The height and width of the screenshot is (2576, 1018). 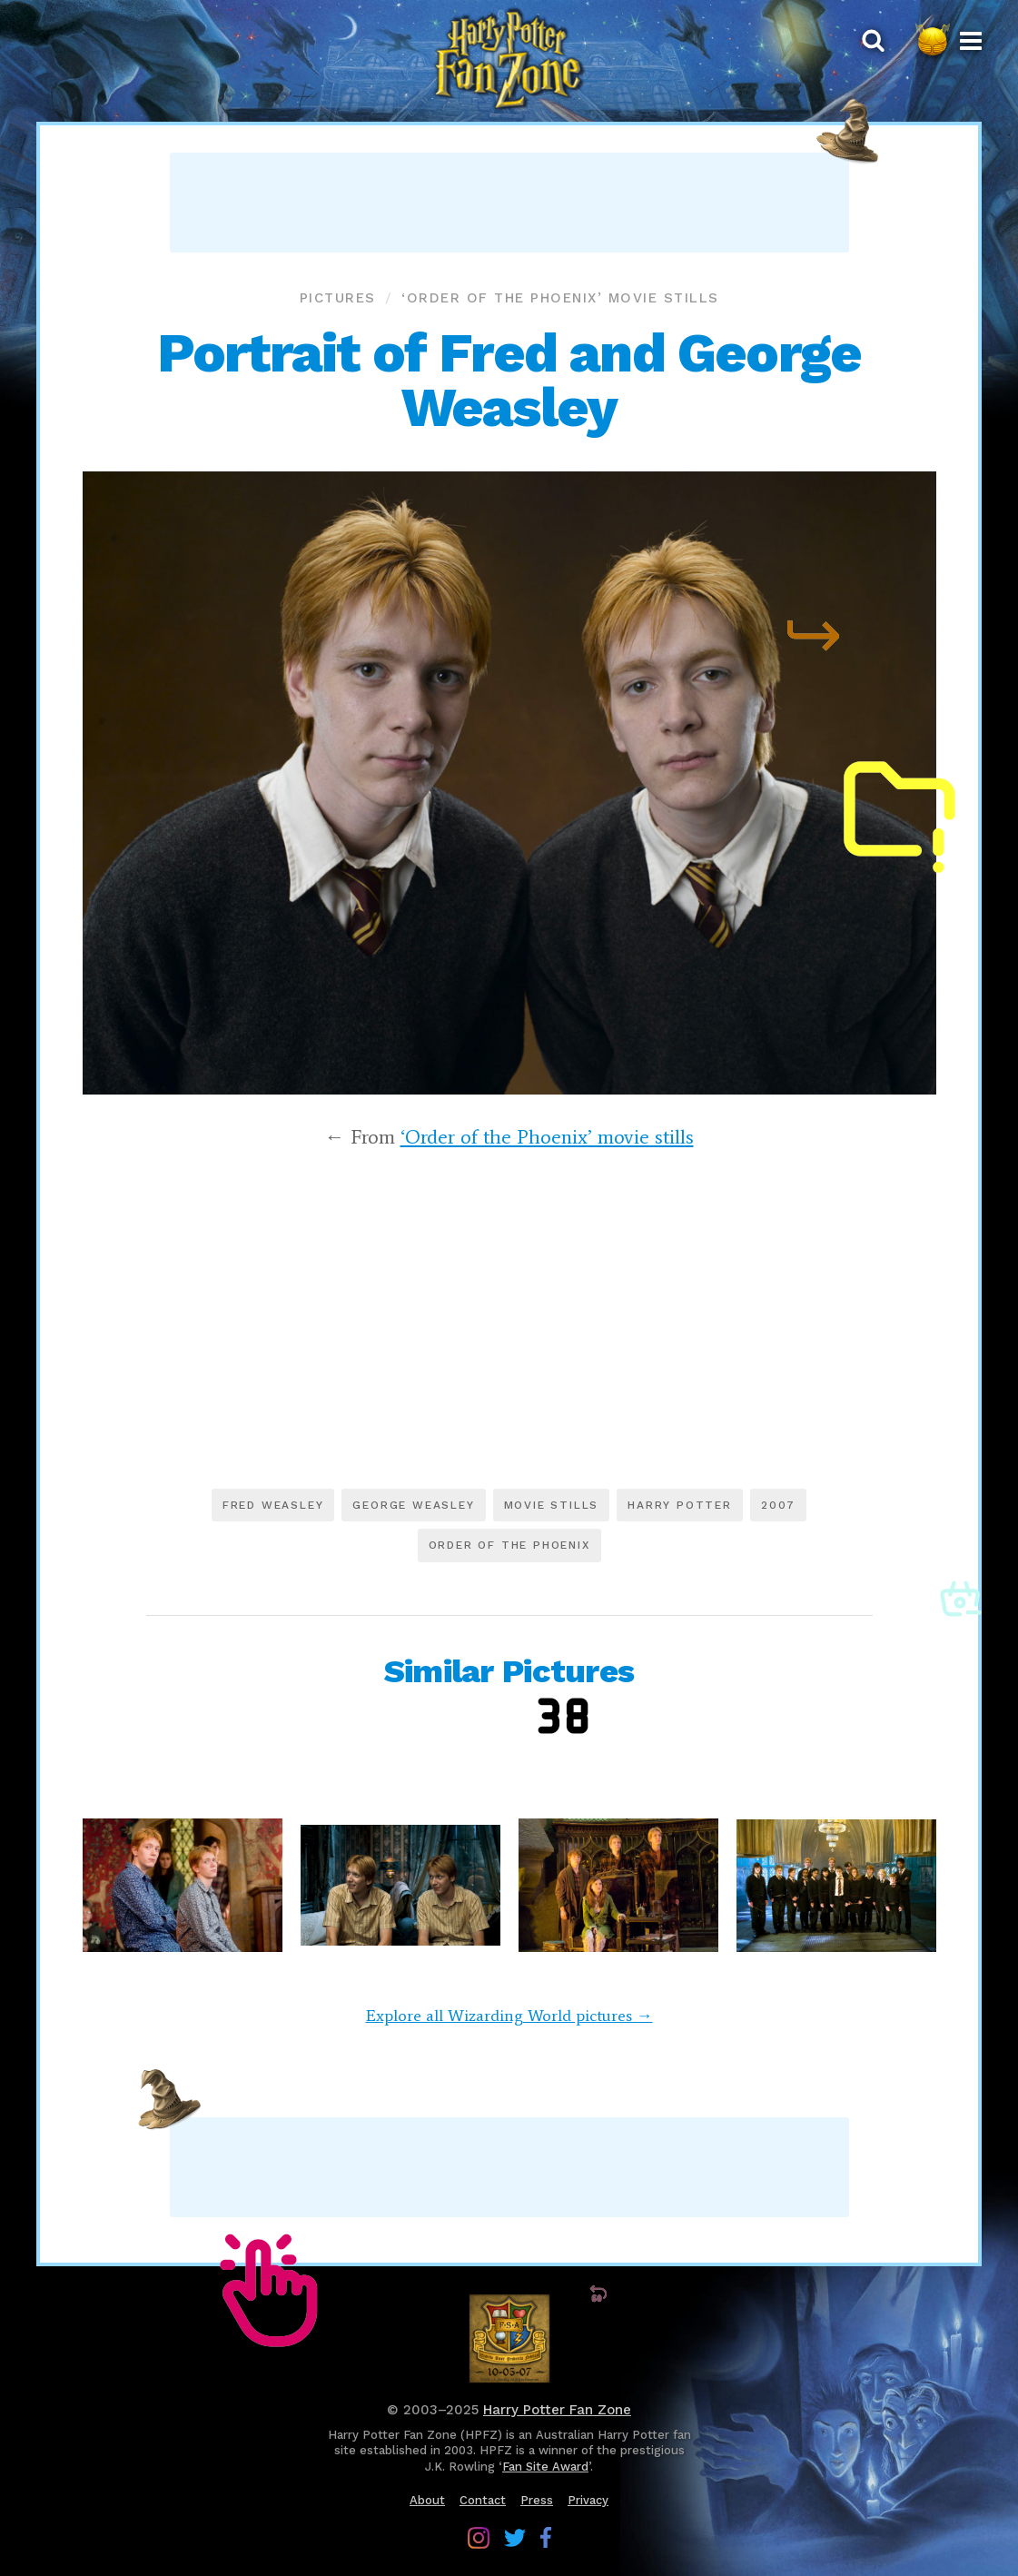 What do you see at coordinates (960, 1599) in the screenshot?
I see `remove item from basket` at bounding box center [960, 1599].